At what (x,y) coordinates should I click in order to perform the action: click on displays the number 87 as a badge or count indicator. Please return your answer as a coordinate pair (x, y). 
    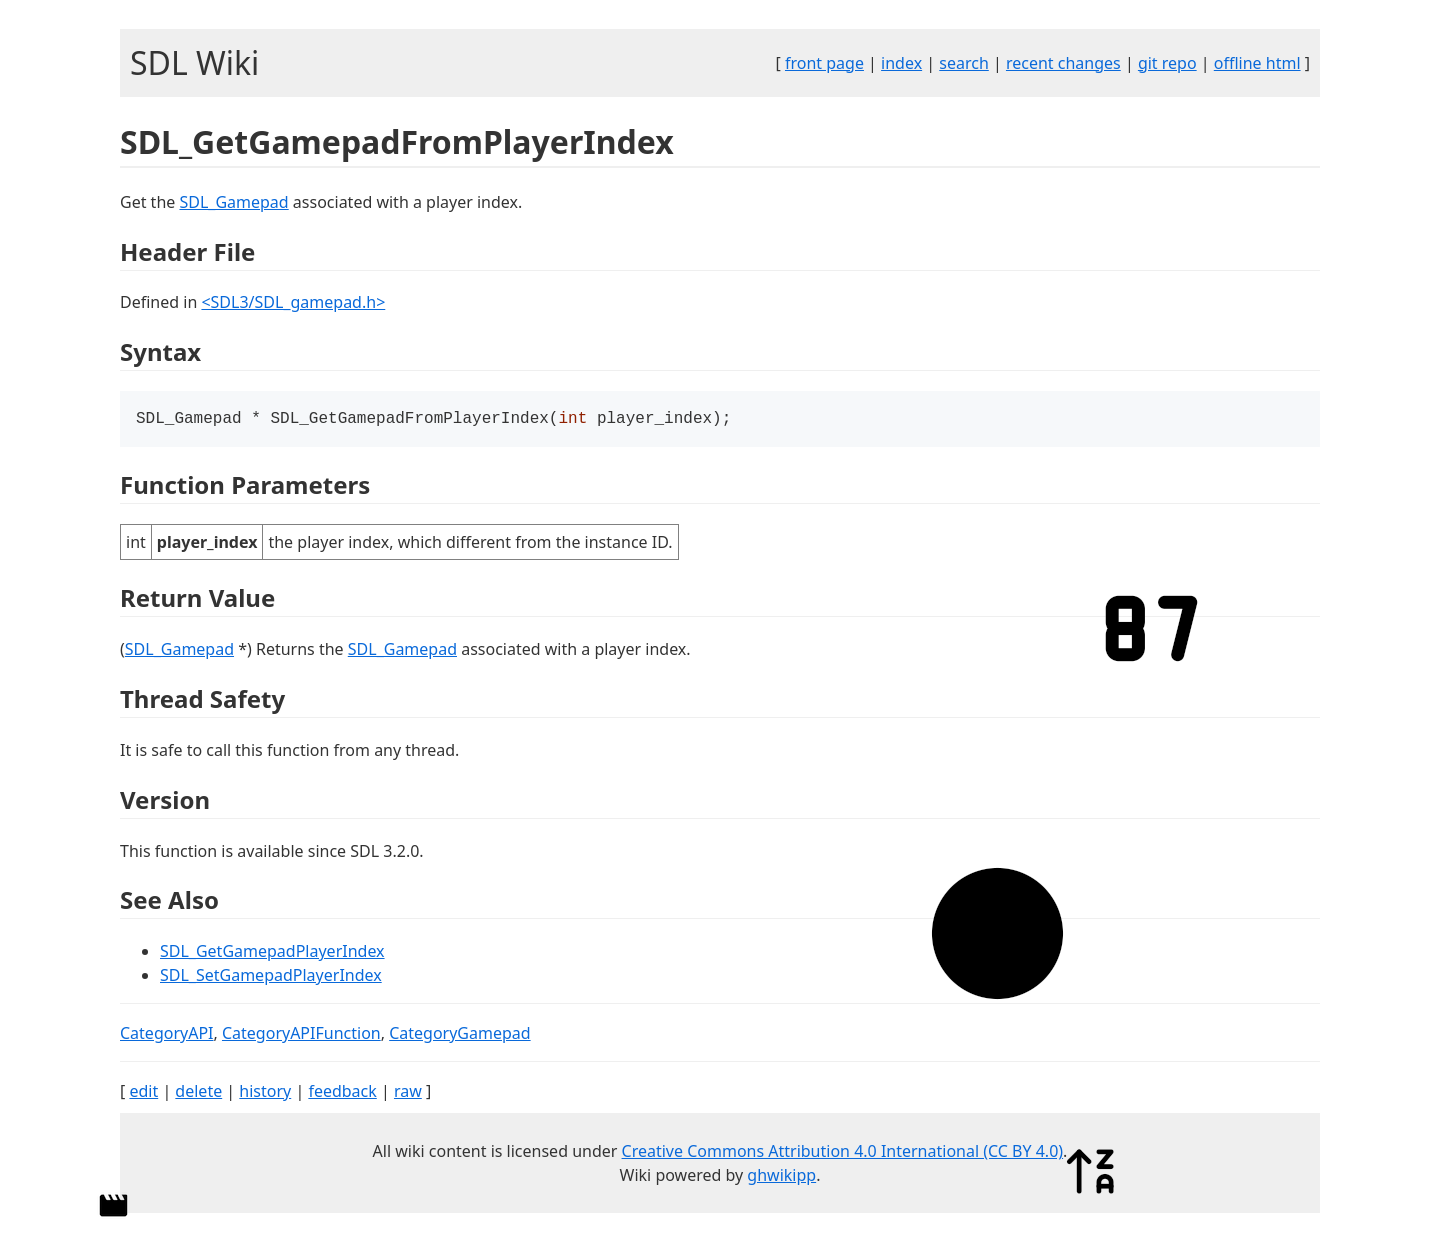
    Looking at the image, I should click on (1151, 628).